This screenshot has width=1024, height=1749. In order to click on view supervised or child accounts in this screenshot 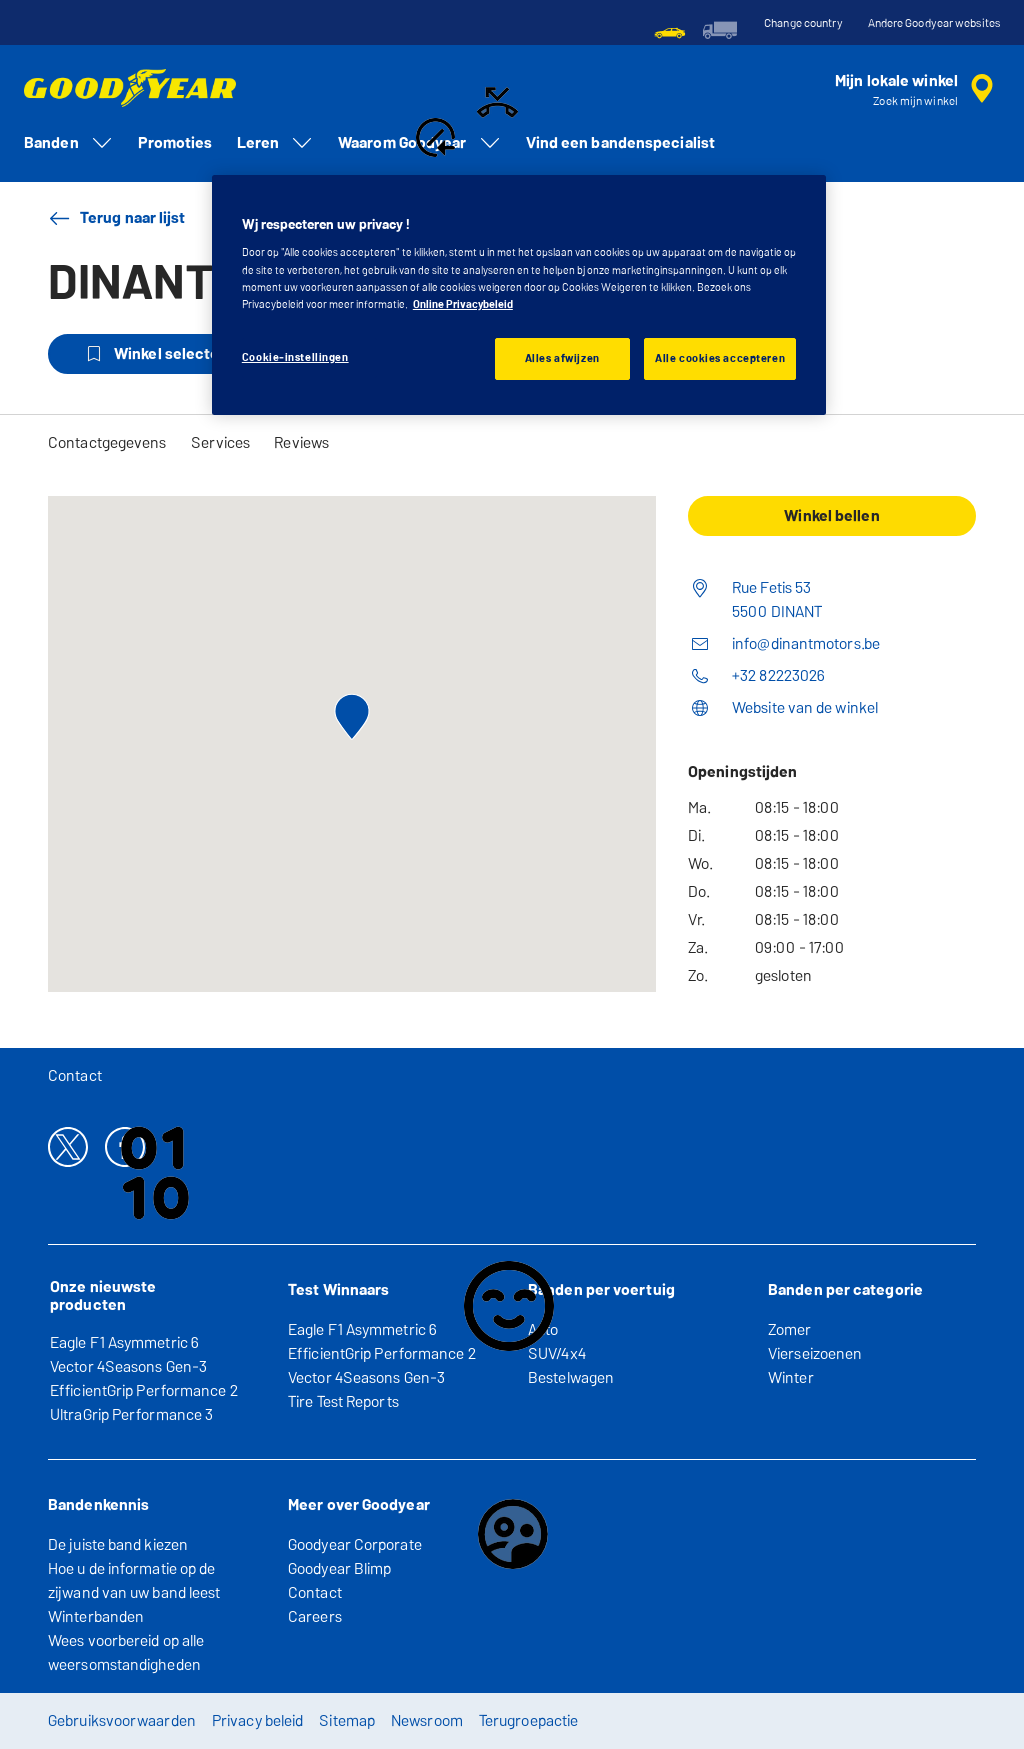, I will do `click(513, 1534)`.